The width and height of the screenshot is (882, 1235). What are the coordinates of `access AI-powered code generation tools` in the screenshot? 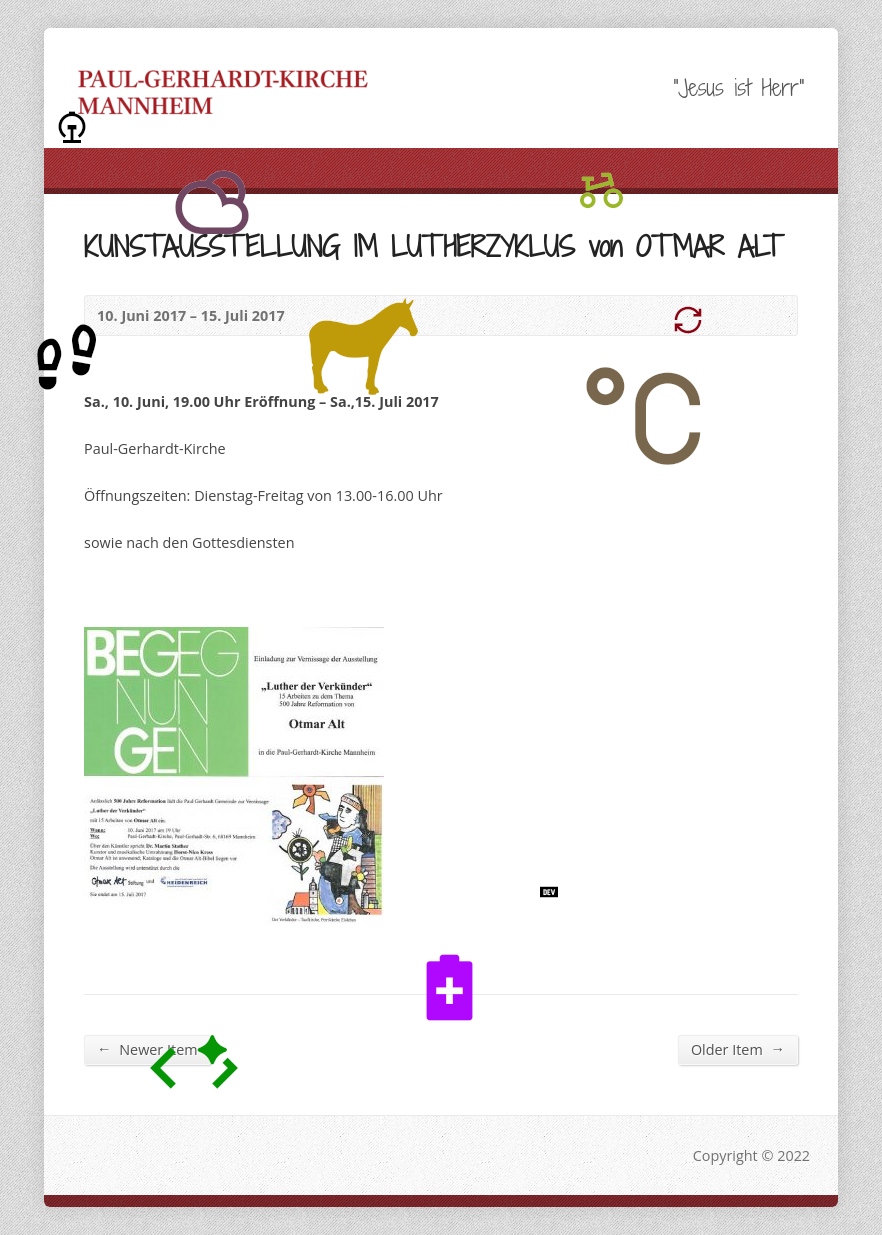 It's located at (194, 1068).